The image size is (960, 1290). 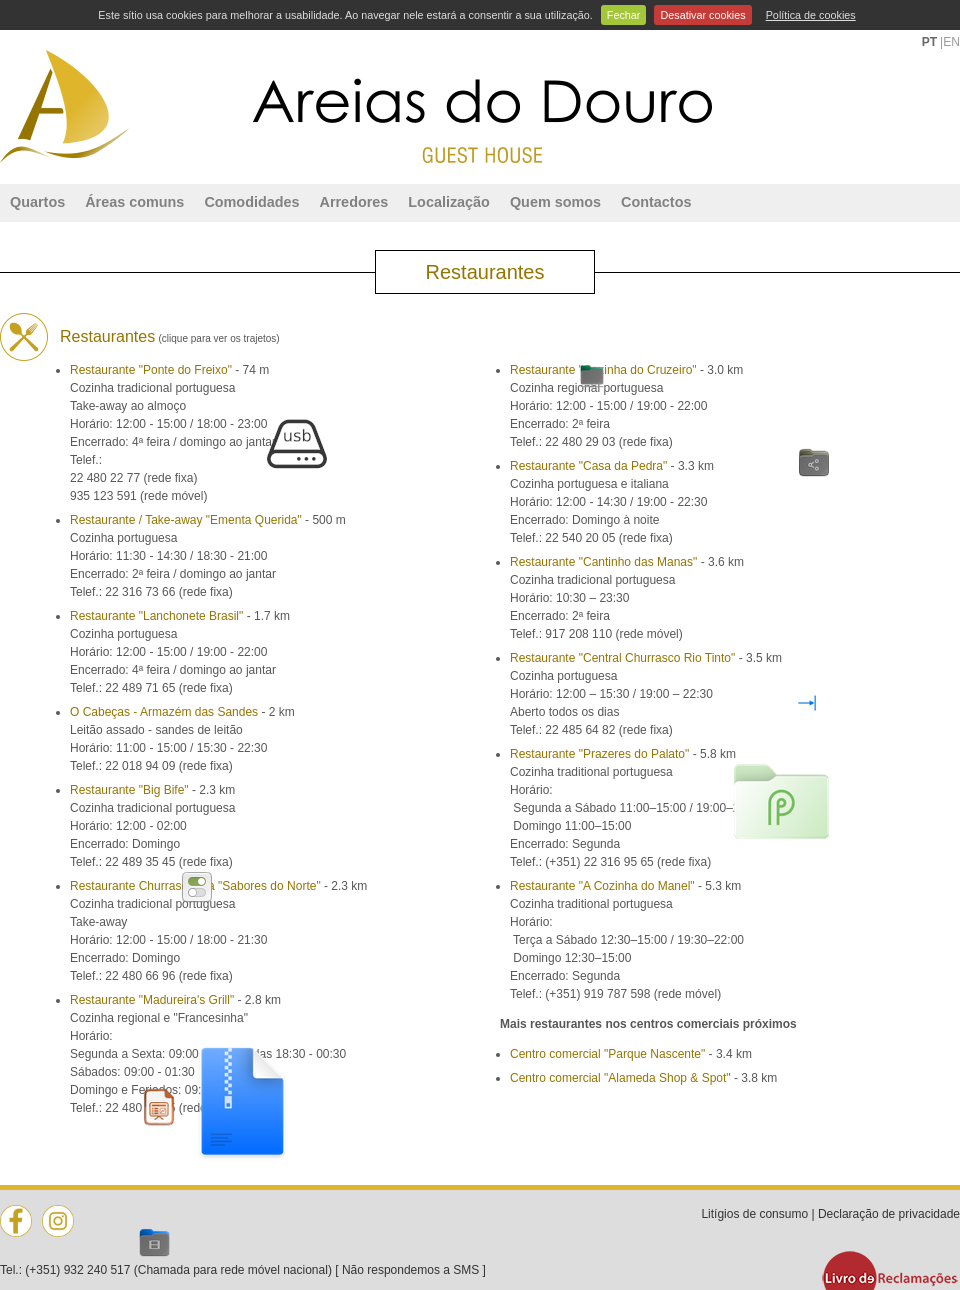 What do you see at coordinates (814, 462) in the screenshot?
I see `open public shared folder` at bounding box center [814, 462].